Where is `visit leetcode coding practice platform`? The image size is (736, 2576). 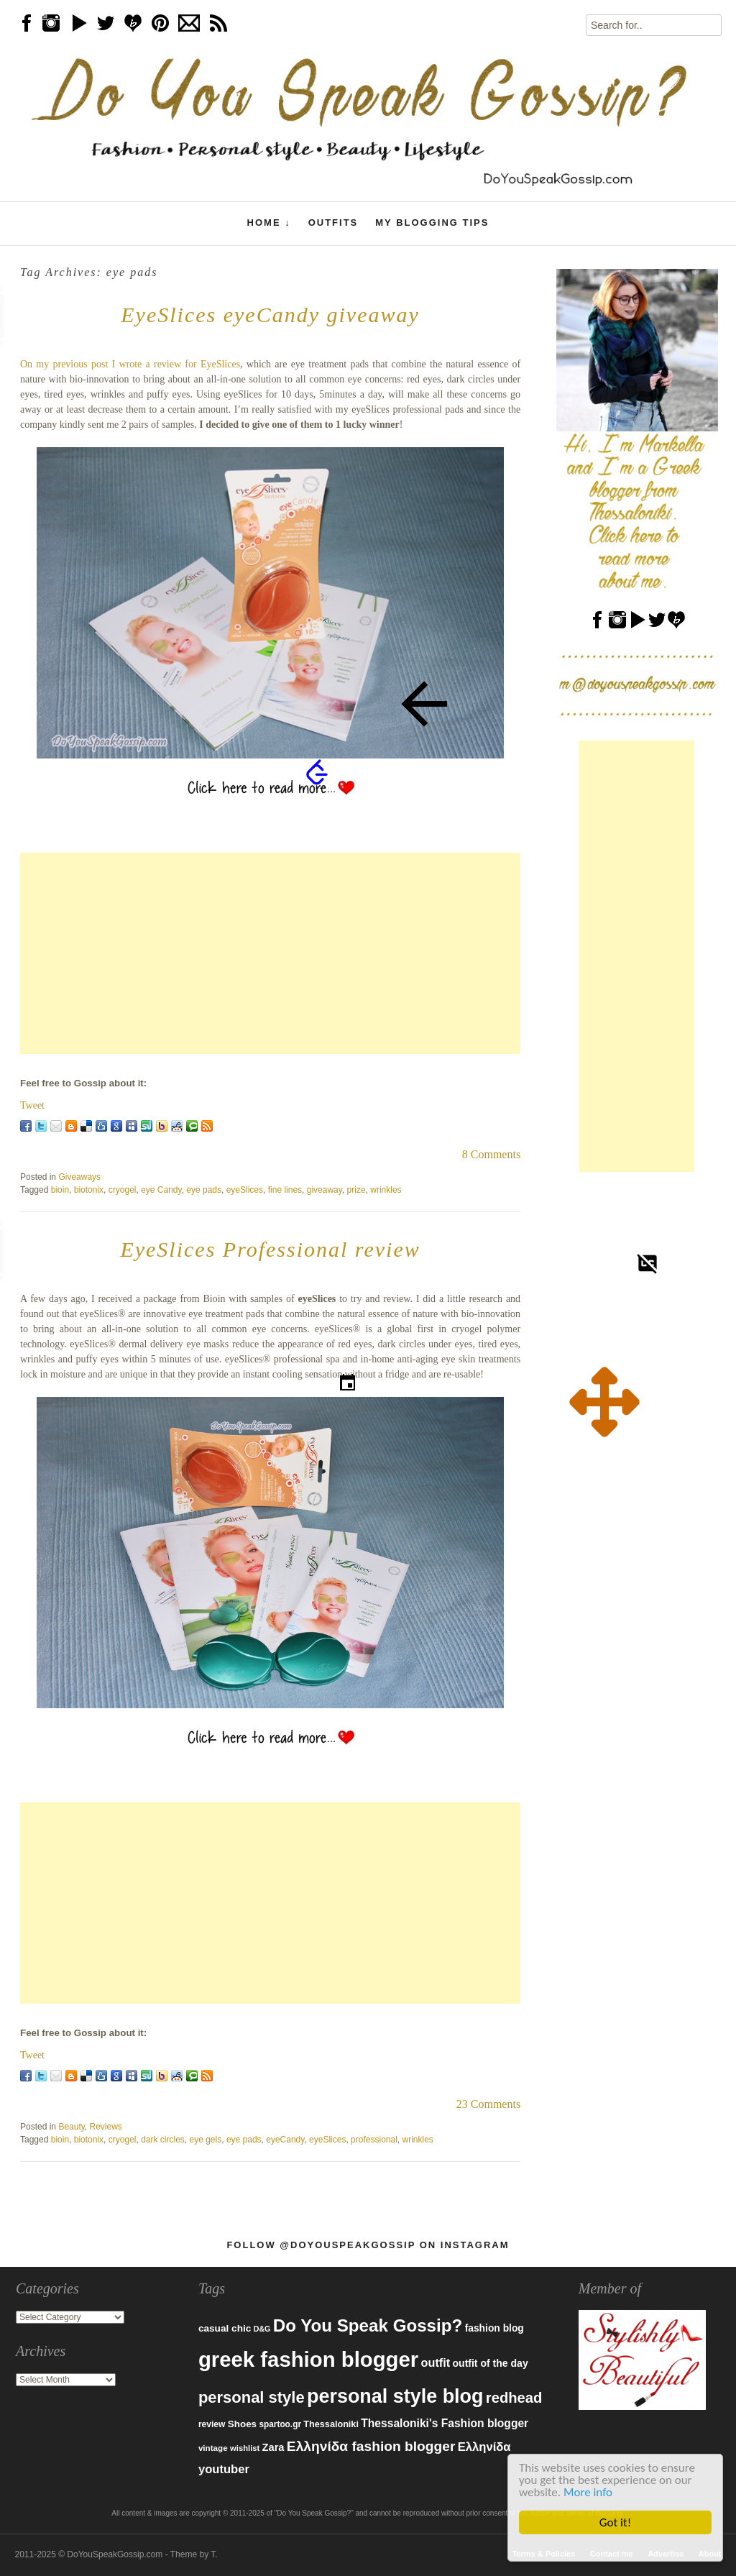
visit leetcode coding practice platform is located at coordinates (316, 773).